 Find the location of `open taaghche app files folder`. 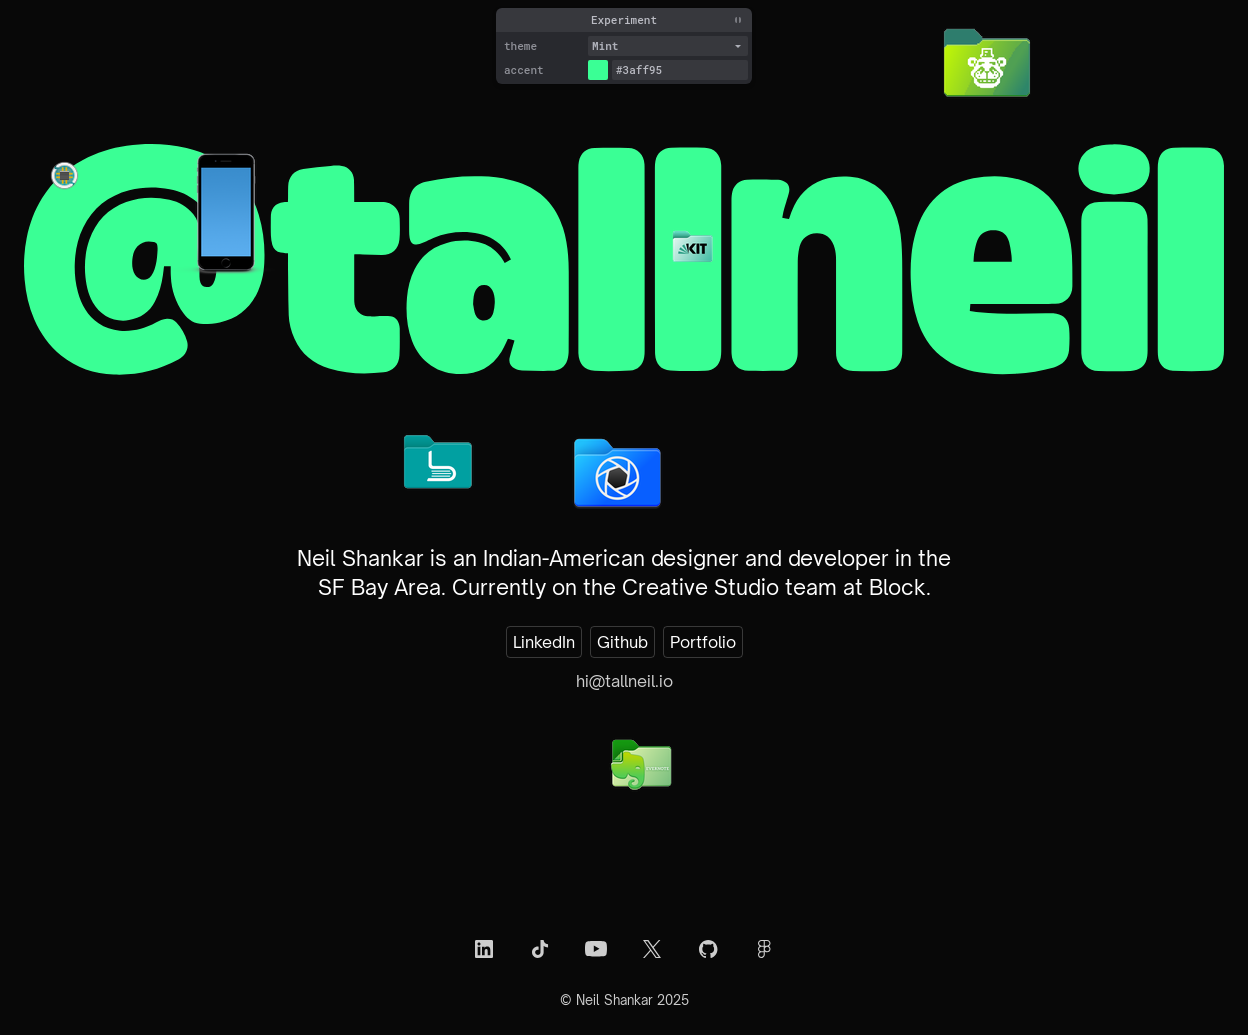

open taaghche app files folder is located at coordinates (437, 463).